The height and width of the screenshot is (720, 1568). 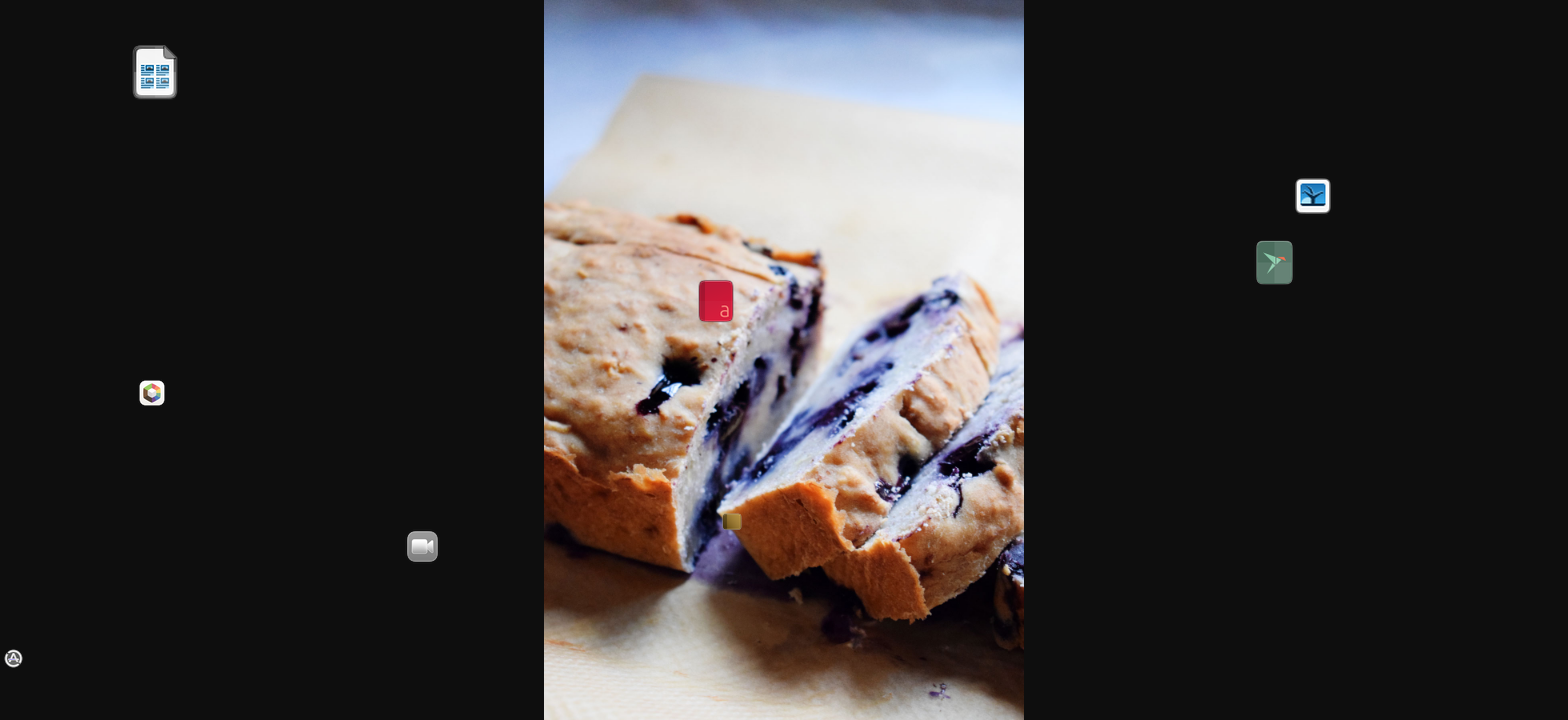 I want to click on access your desktop folder, so click(x=732, y=521).